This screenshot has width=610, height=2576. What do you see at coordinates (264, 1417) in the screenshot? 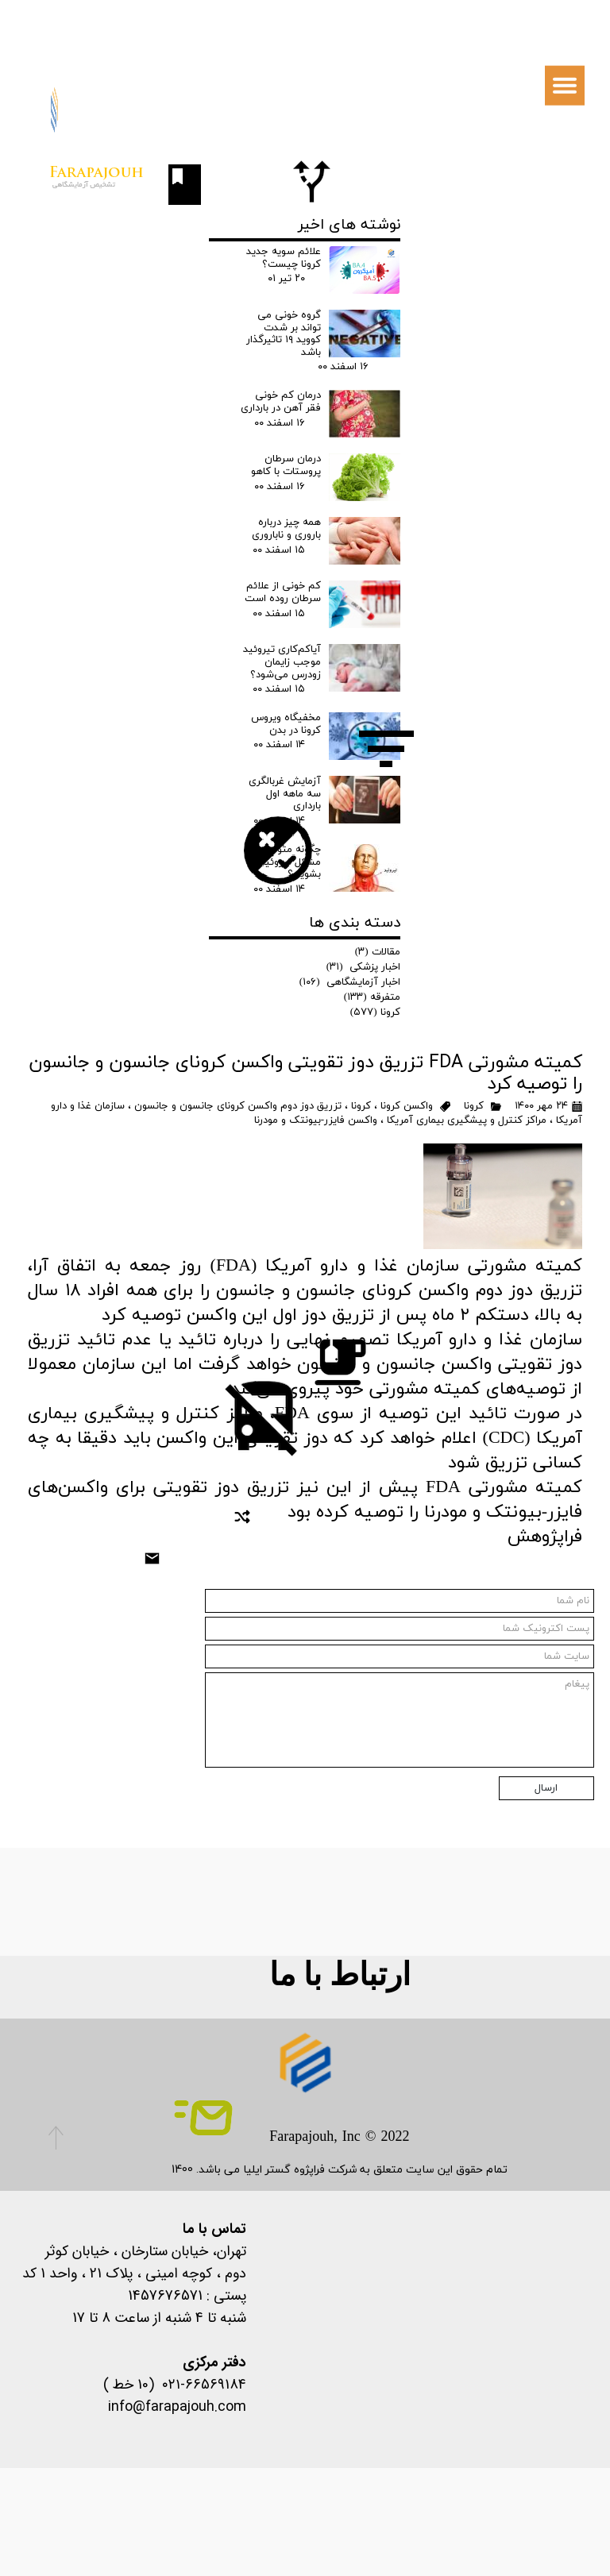
I see `no transfer available at this stop` at bounding box center [264, 1417].